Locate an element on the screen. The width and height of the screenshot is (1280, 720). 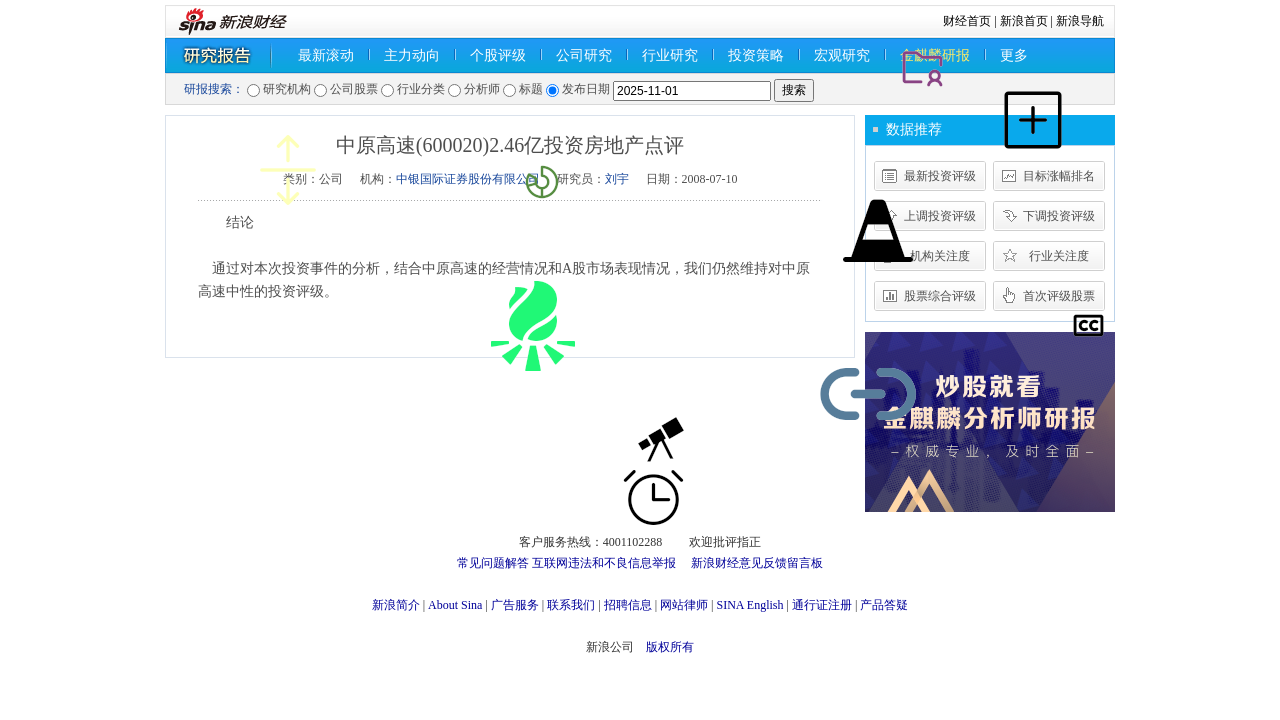
explore or discover new content is located at coordinates (661, 440).